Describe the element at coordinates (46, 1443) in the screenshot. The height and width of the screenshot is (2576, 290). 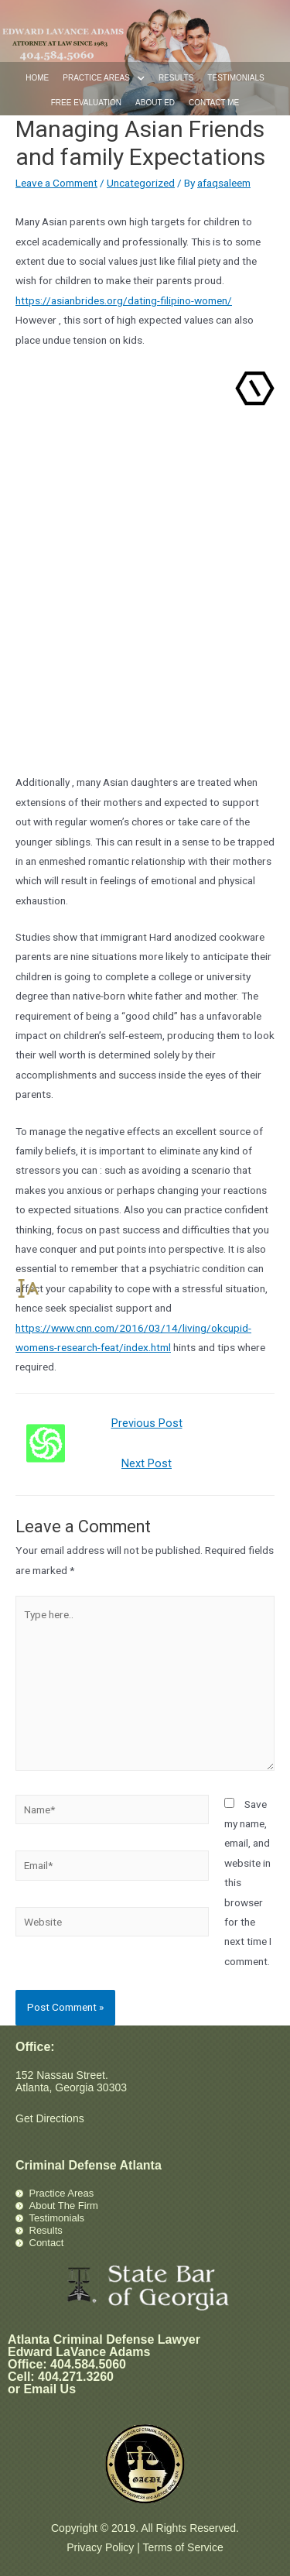
I see `visit codewars coding challenge platform` at that location.